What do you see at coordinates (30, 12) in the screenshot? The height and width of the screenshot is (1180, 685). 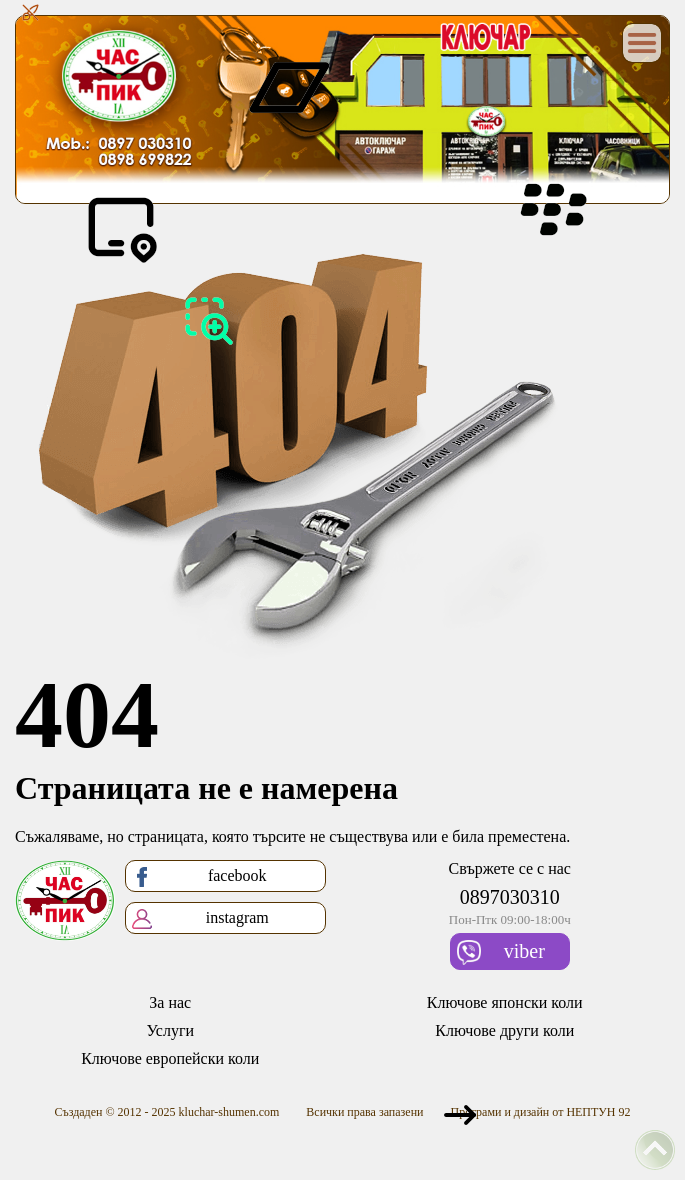 I see `disable brush tool` at bounding box center [30, 12].